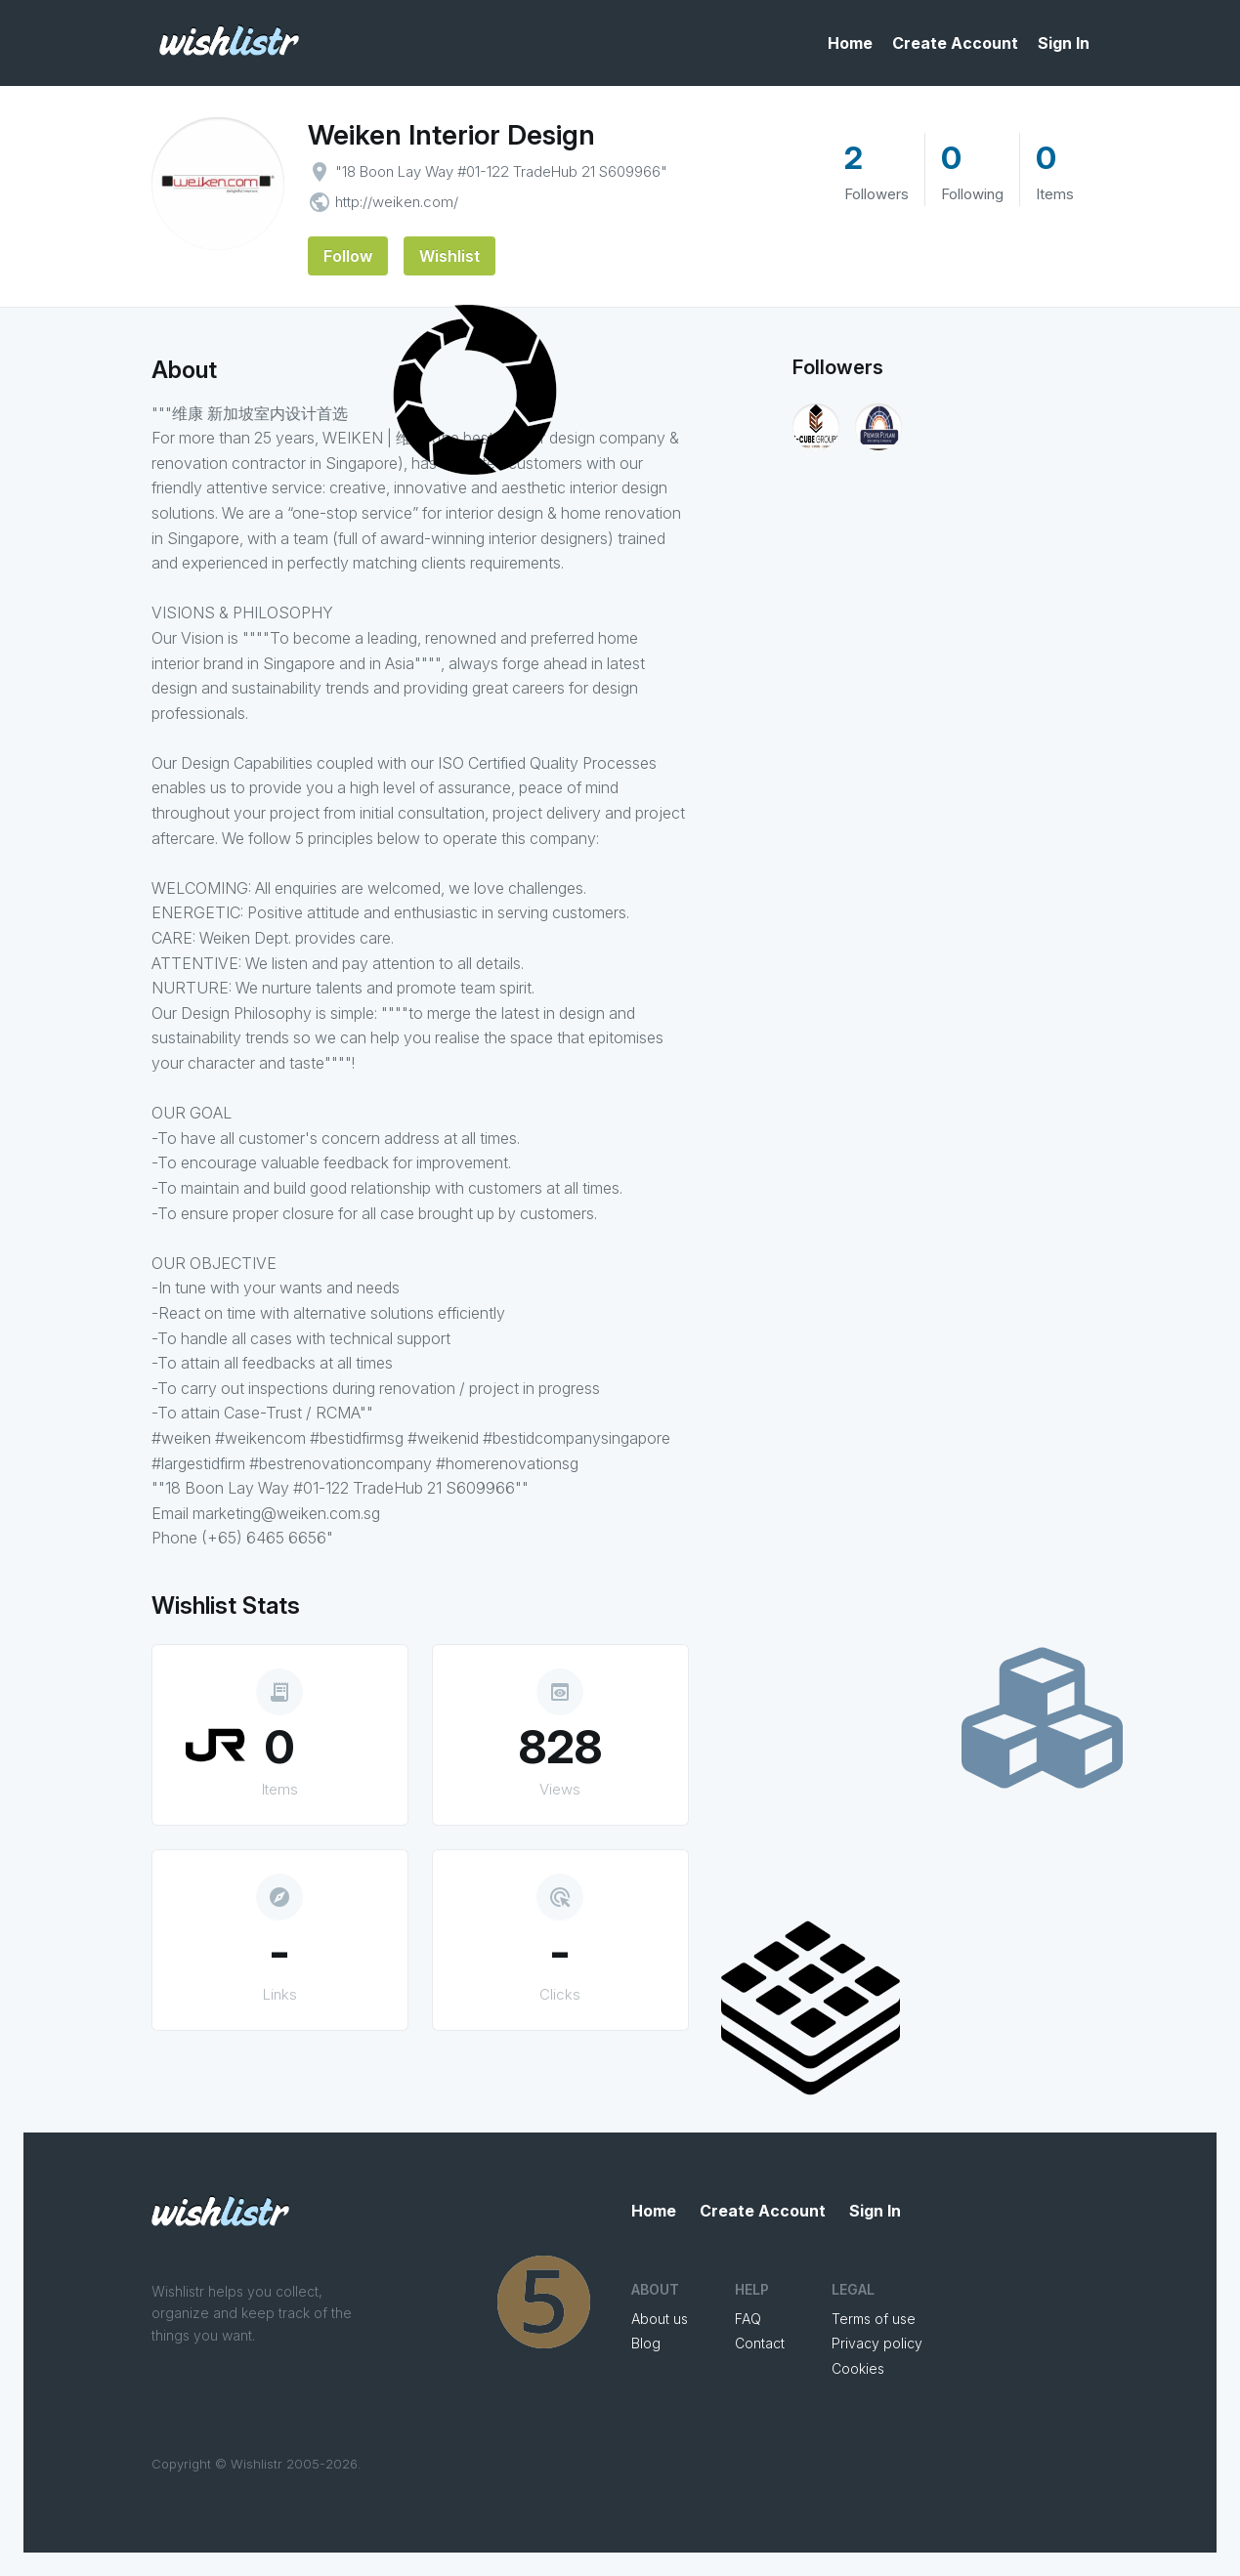  Describe the element at coordinates (810, 2007) in the screenshot. I see `open torizon platform dashboard` at that location.